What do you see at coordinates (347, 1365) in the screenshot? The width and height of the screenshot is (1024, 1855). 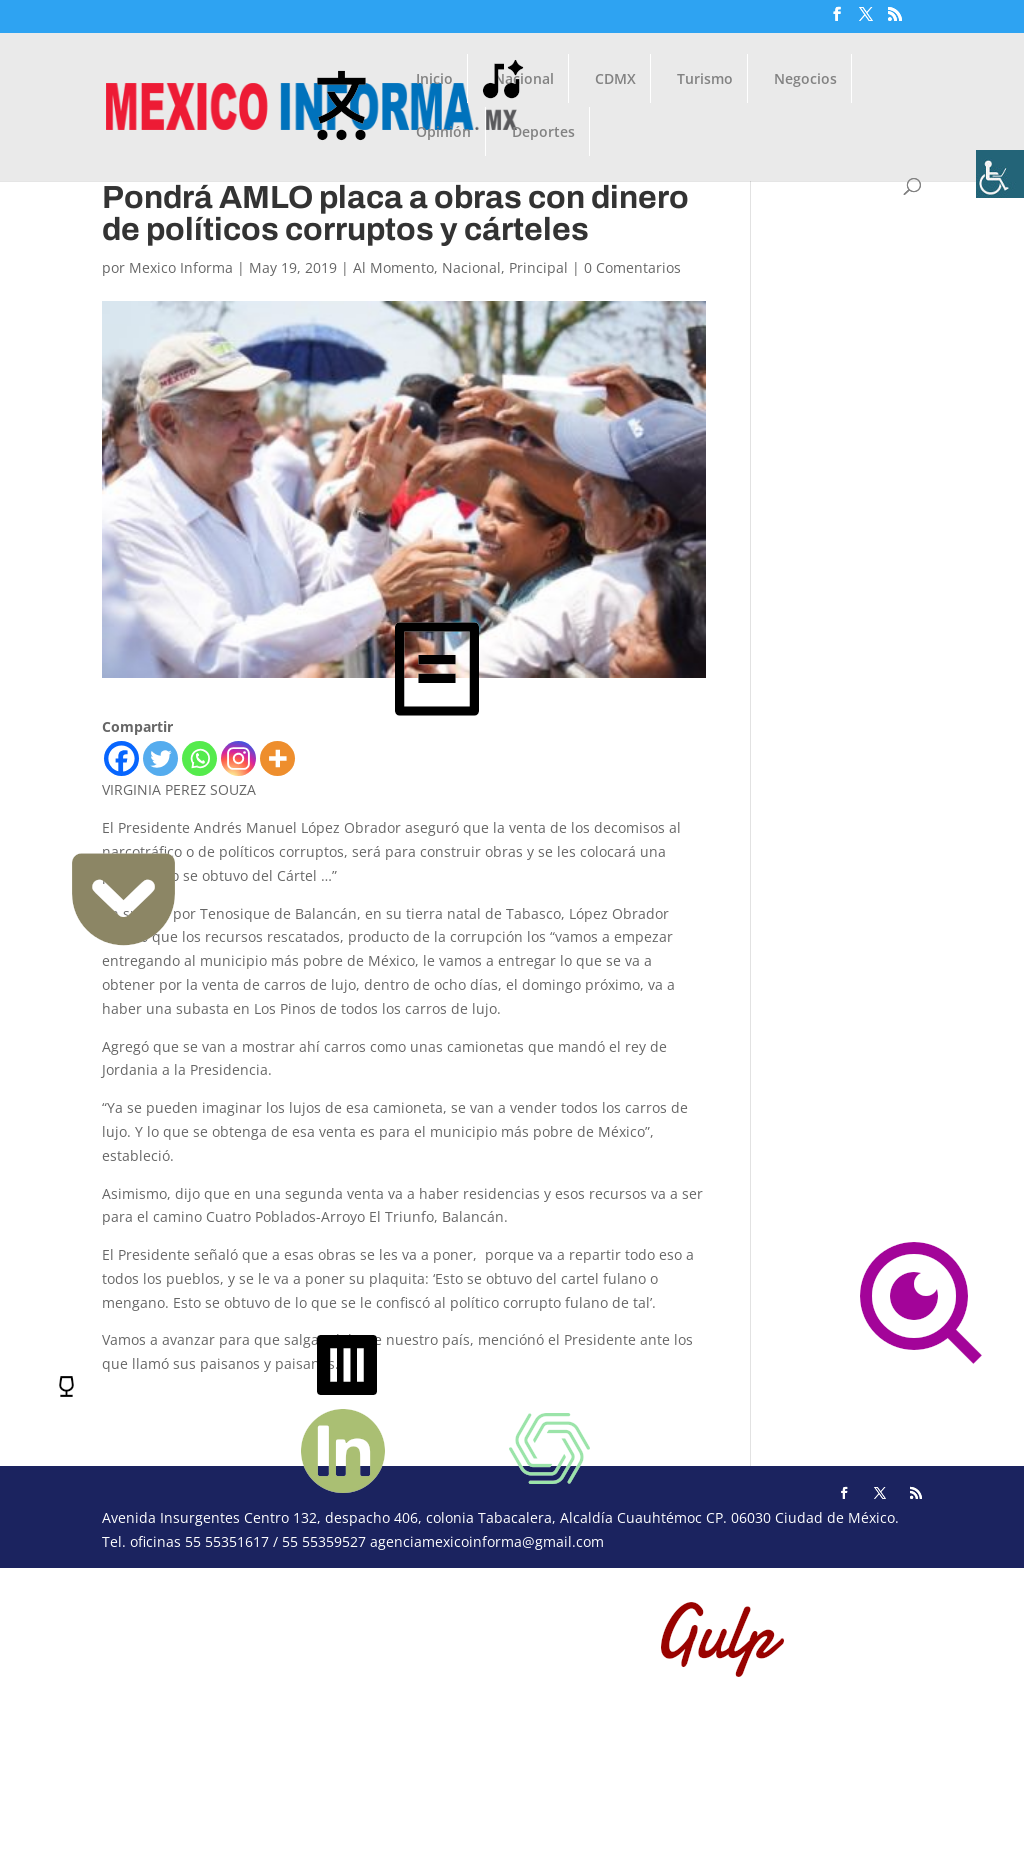 I see `switch to vertical column layout` at bounding box center [347, 1365].